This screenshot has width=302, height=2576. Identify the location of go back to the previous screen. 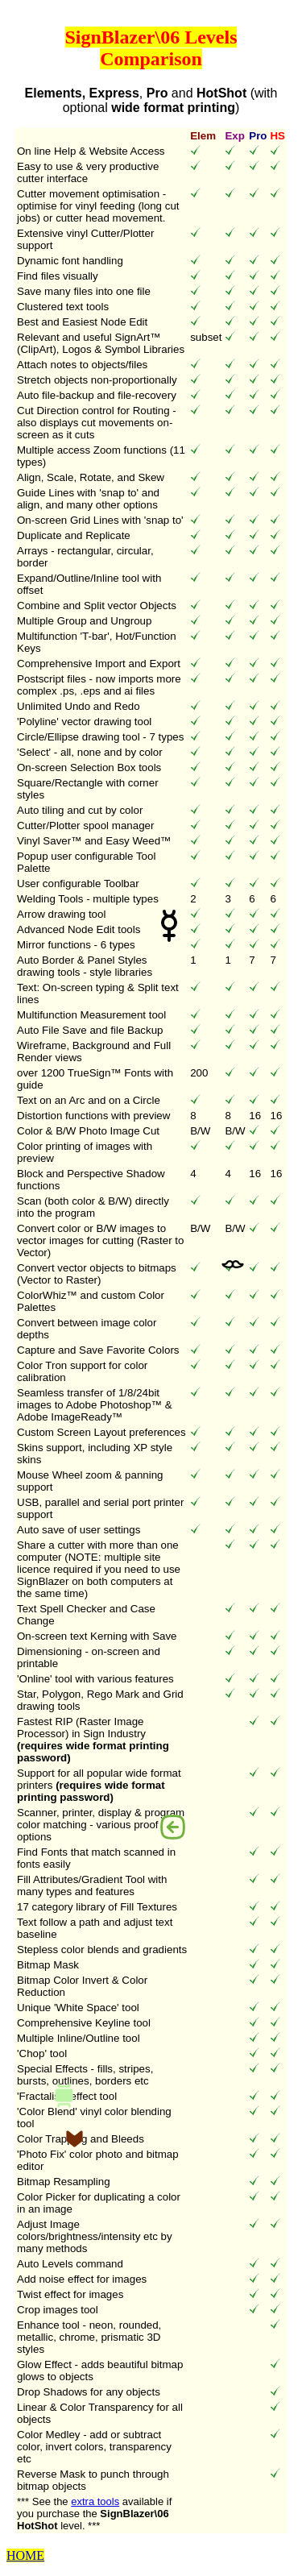
(172, 1827).